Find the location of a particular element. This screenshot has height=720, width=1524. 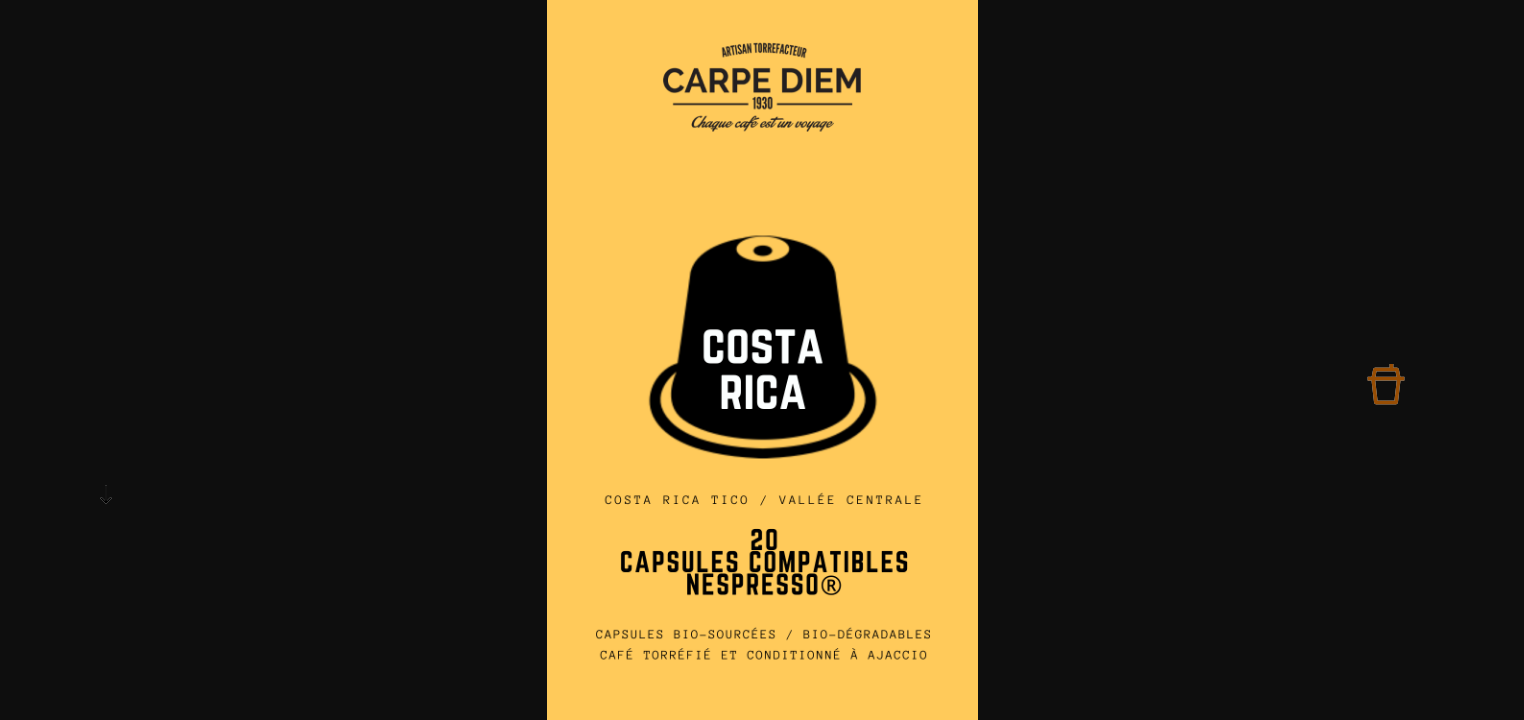

scroll down for more content is located at coordinates (106, 495).